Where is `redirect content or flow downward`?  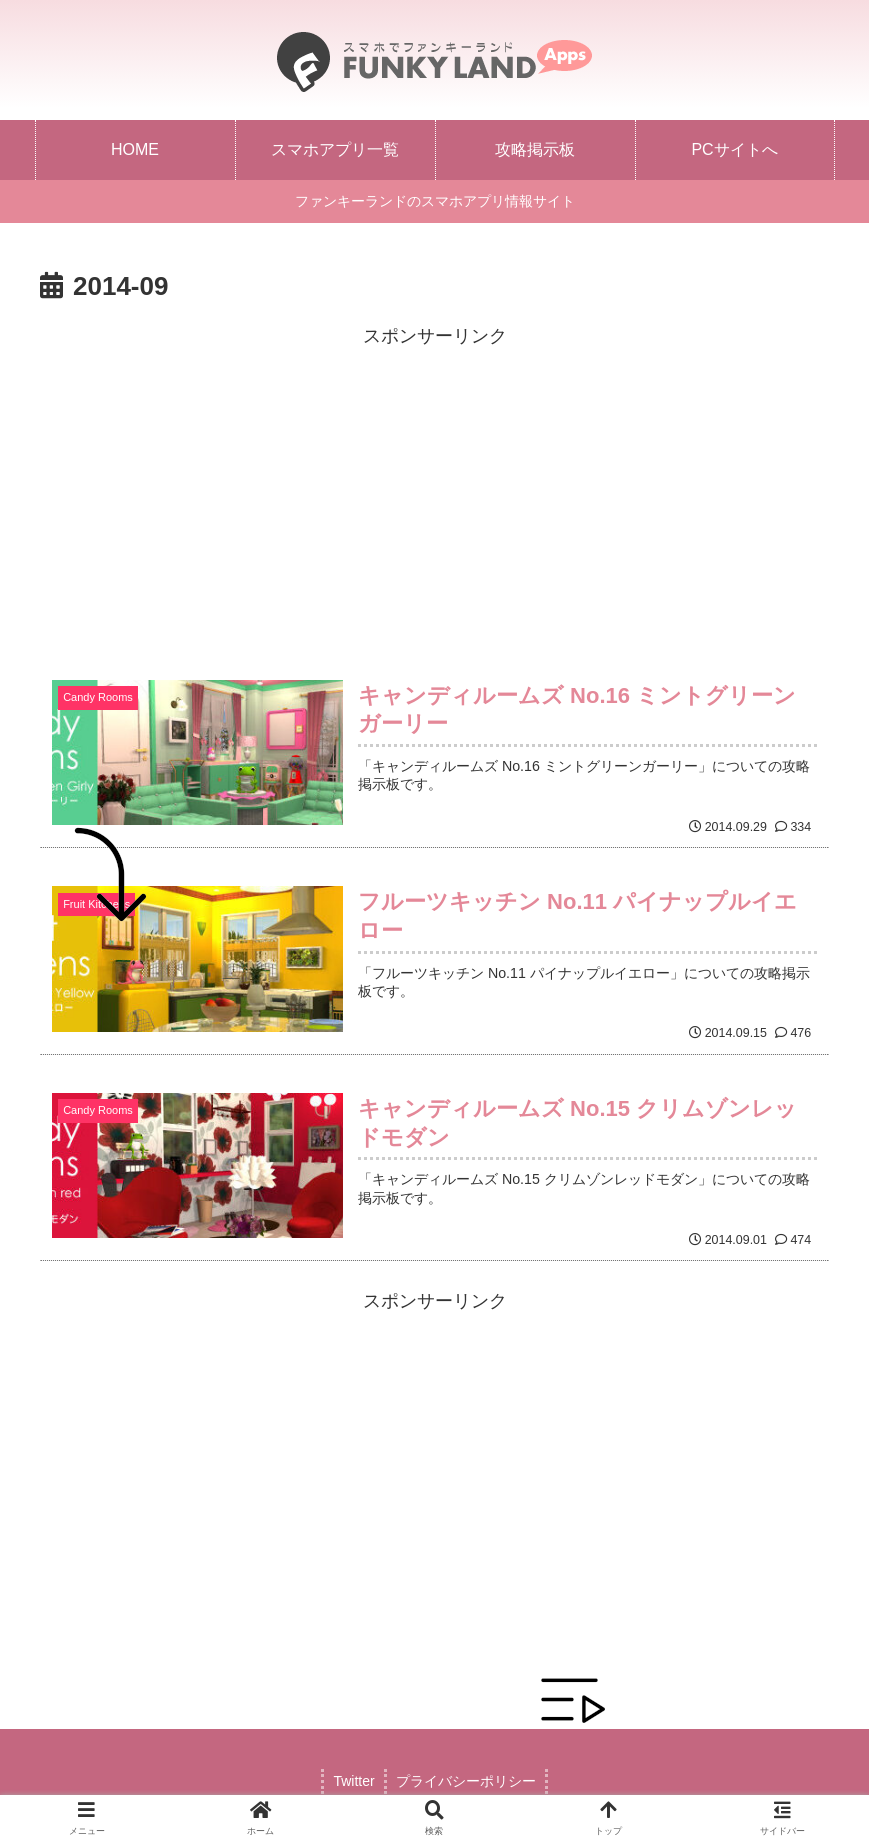 redirect content or flow downward is located at coordinates (110, 874).